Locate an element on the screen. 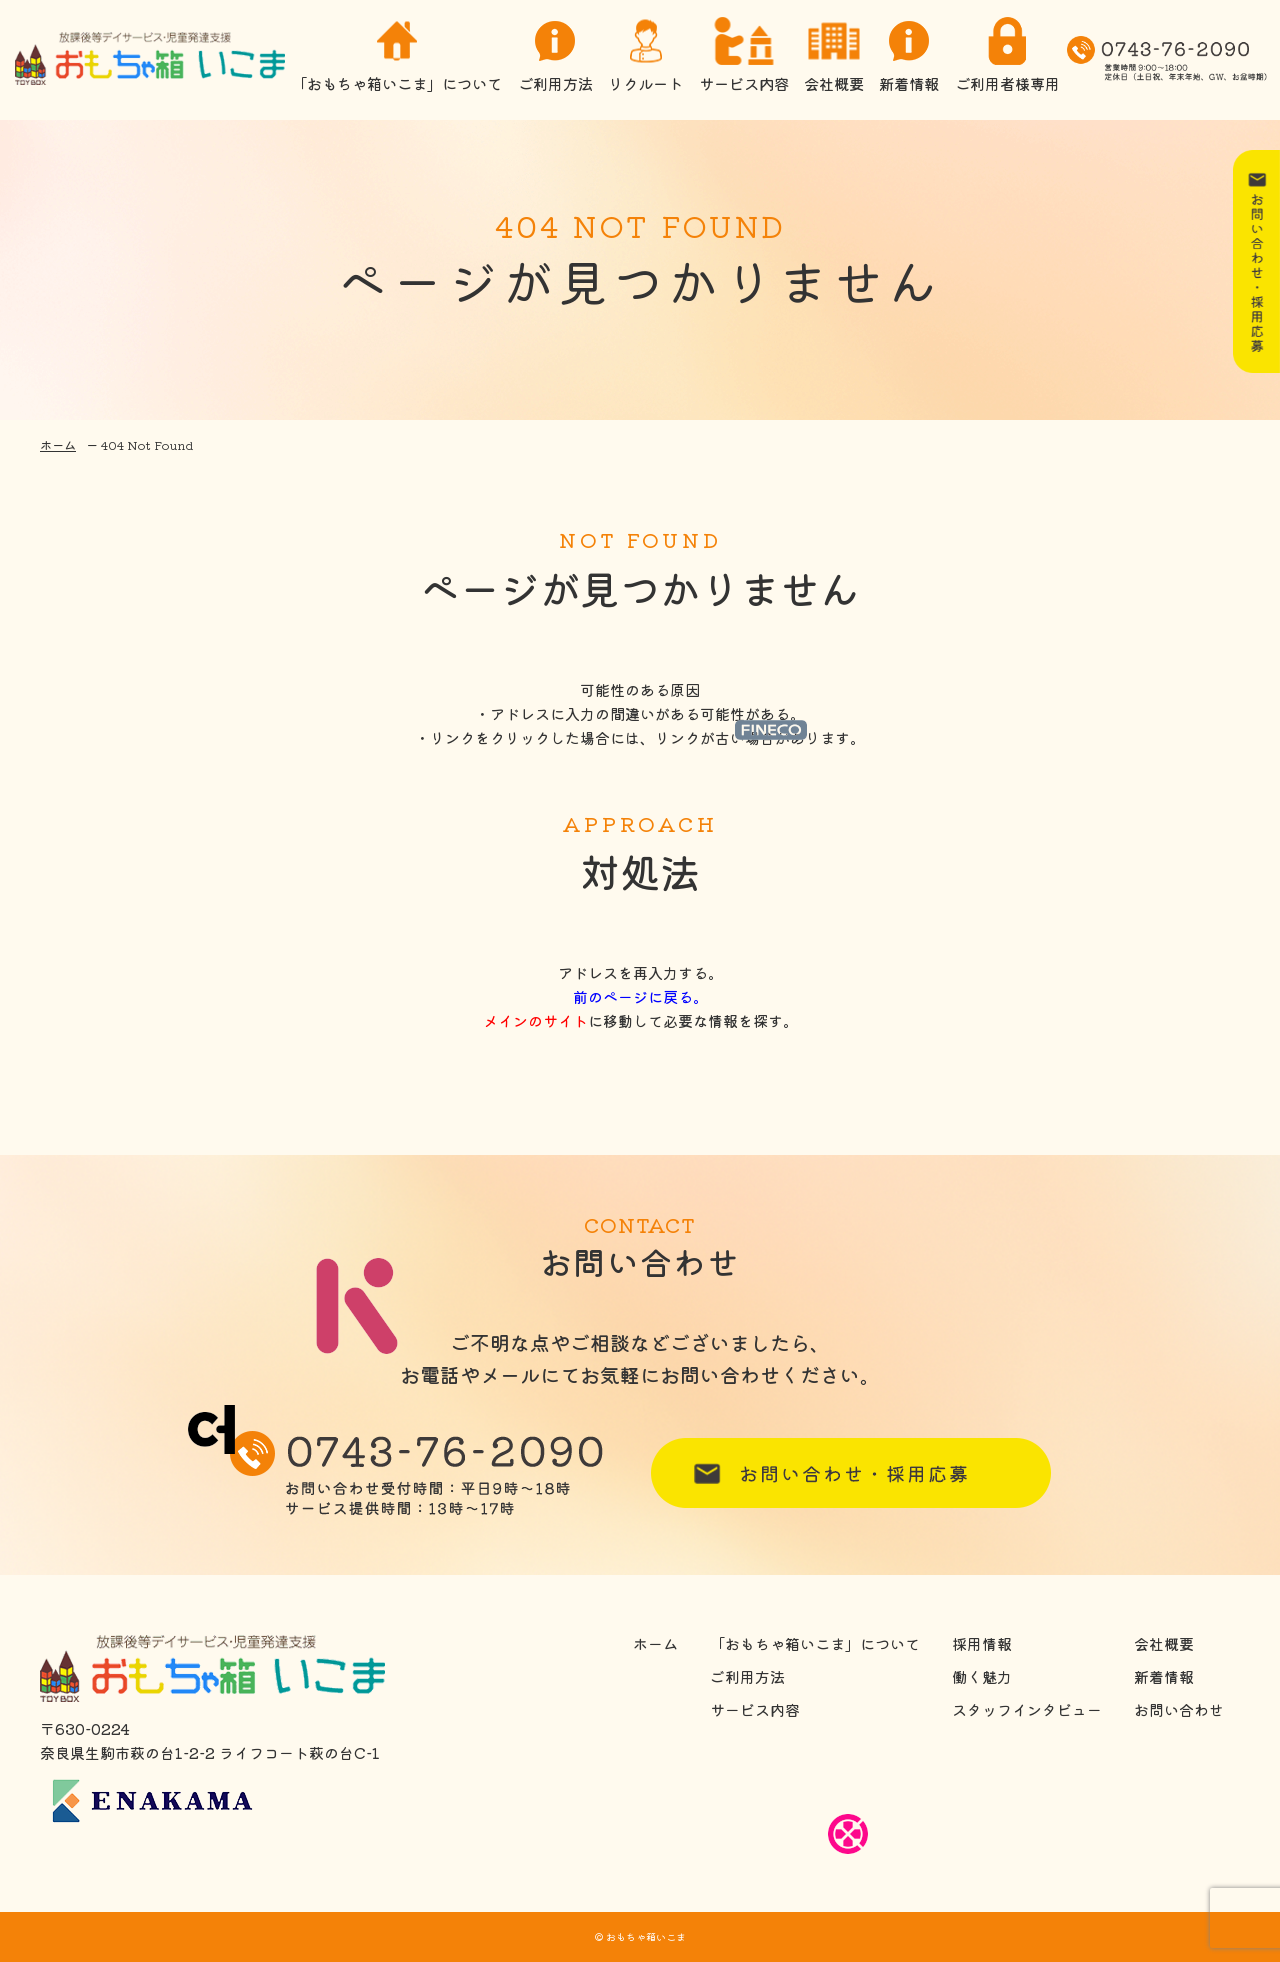 This screenshot has height=1962, width=1280. visit opencritic website for game reviews is located at coordinates (848, 1834).